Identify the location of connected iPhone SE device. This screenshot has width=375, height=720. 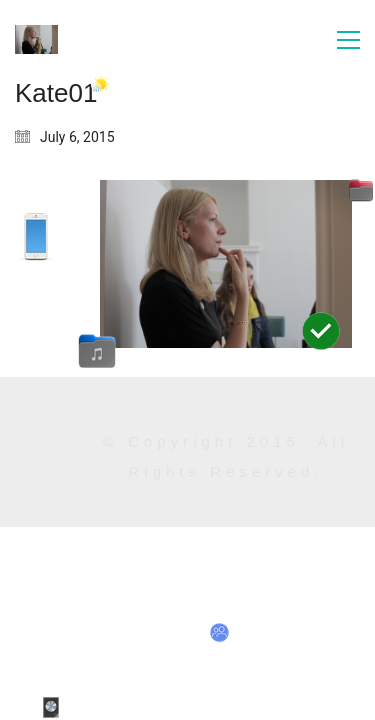
(36, 237).